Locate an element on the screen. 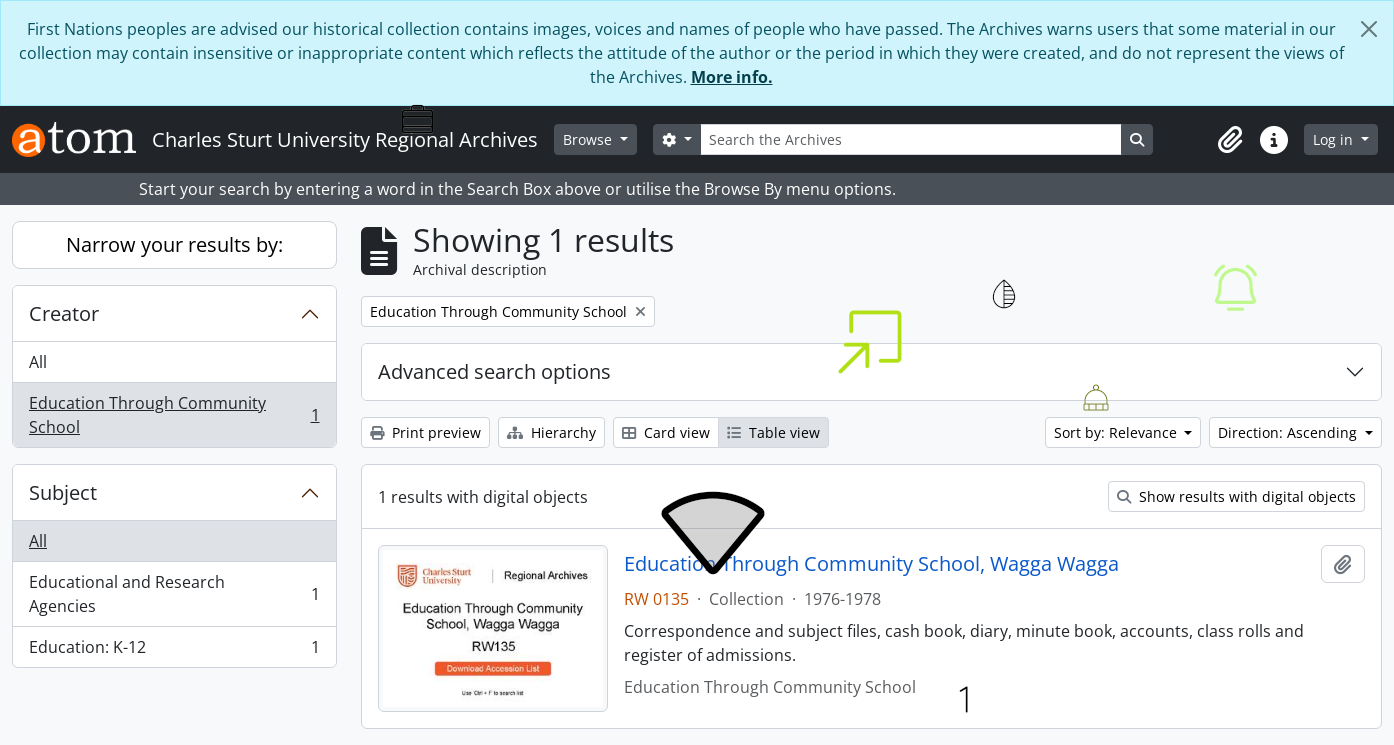 Image resolution: width=1394 pixels, height=745 pixels. select winter or cold weather clothing category is located at coordinates (1096, 399).